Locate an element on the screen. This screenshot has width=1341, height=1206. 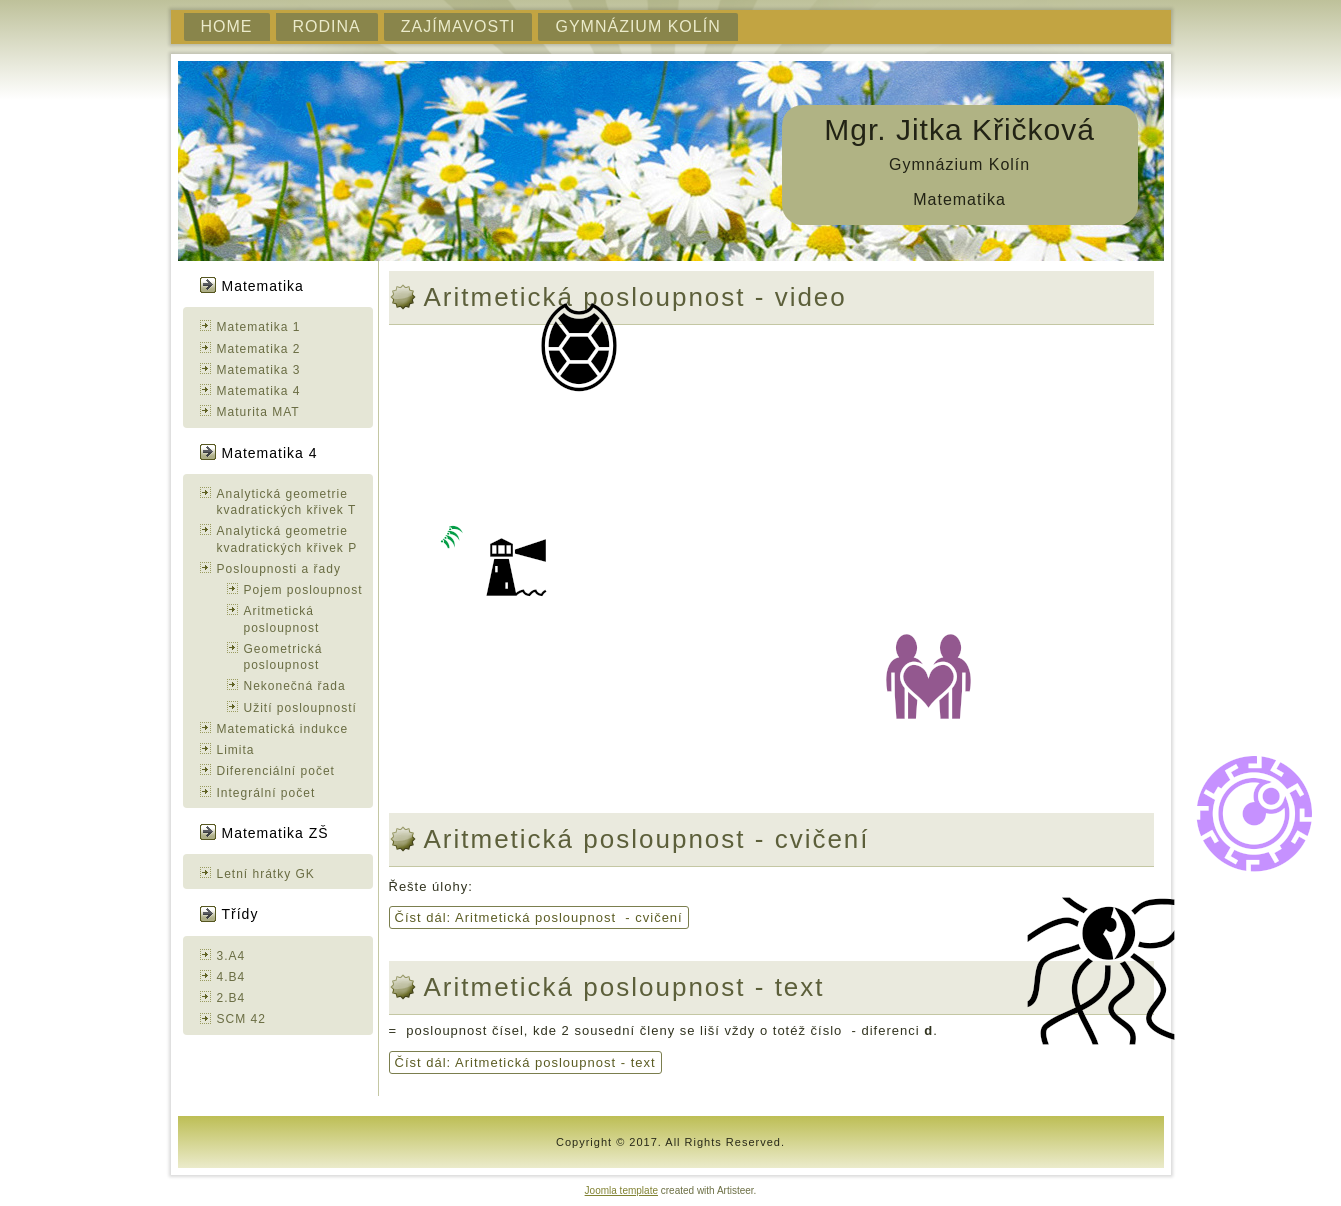
indicates a romantic relationship or couple status is located at coordinates (928, 676).